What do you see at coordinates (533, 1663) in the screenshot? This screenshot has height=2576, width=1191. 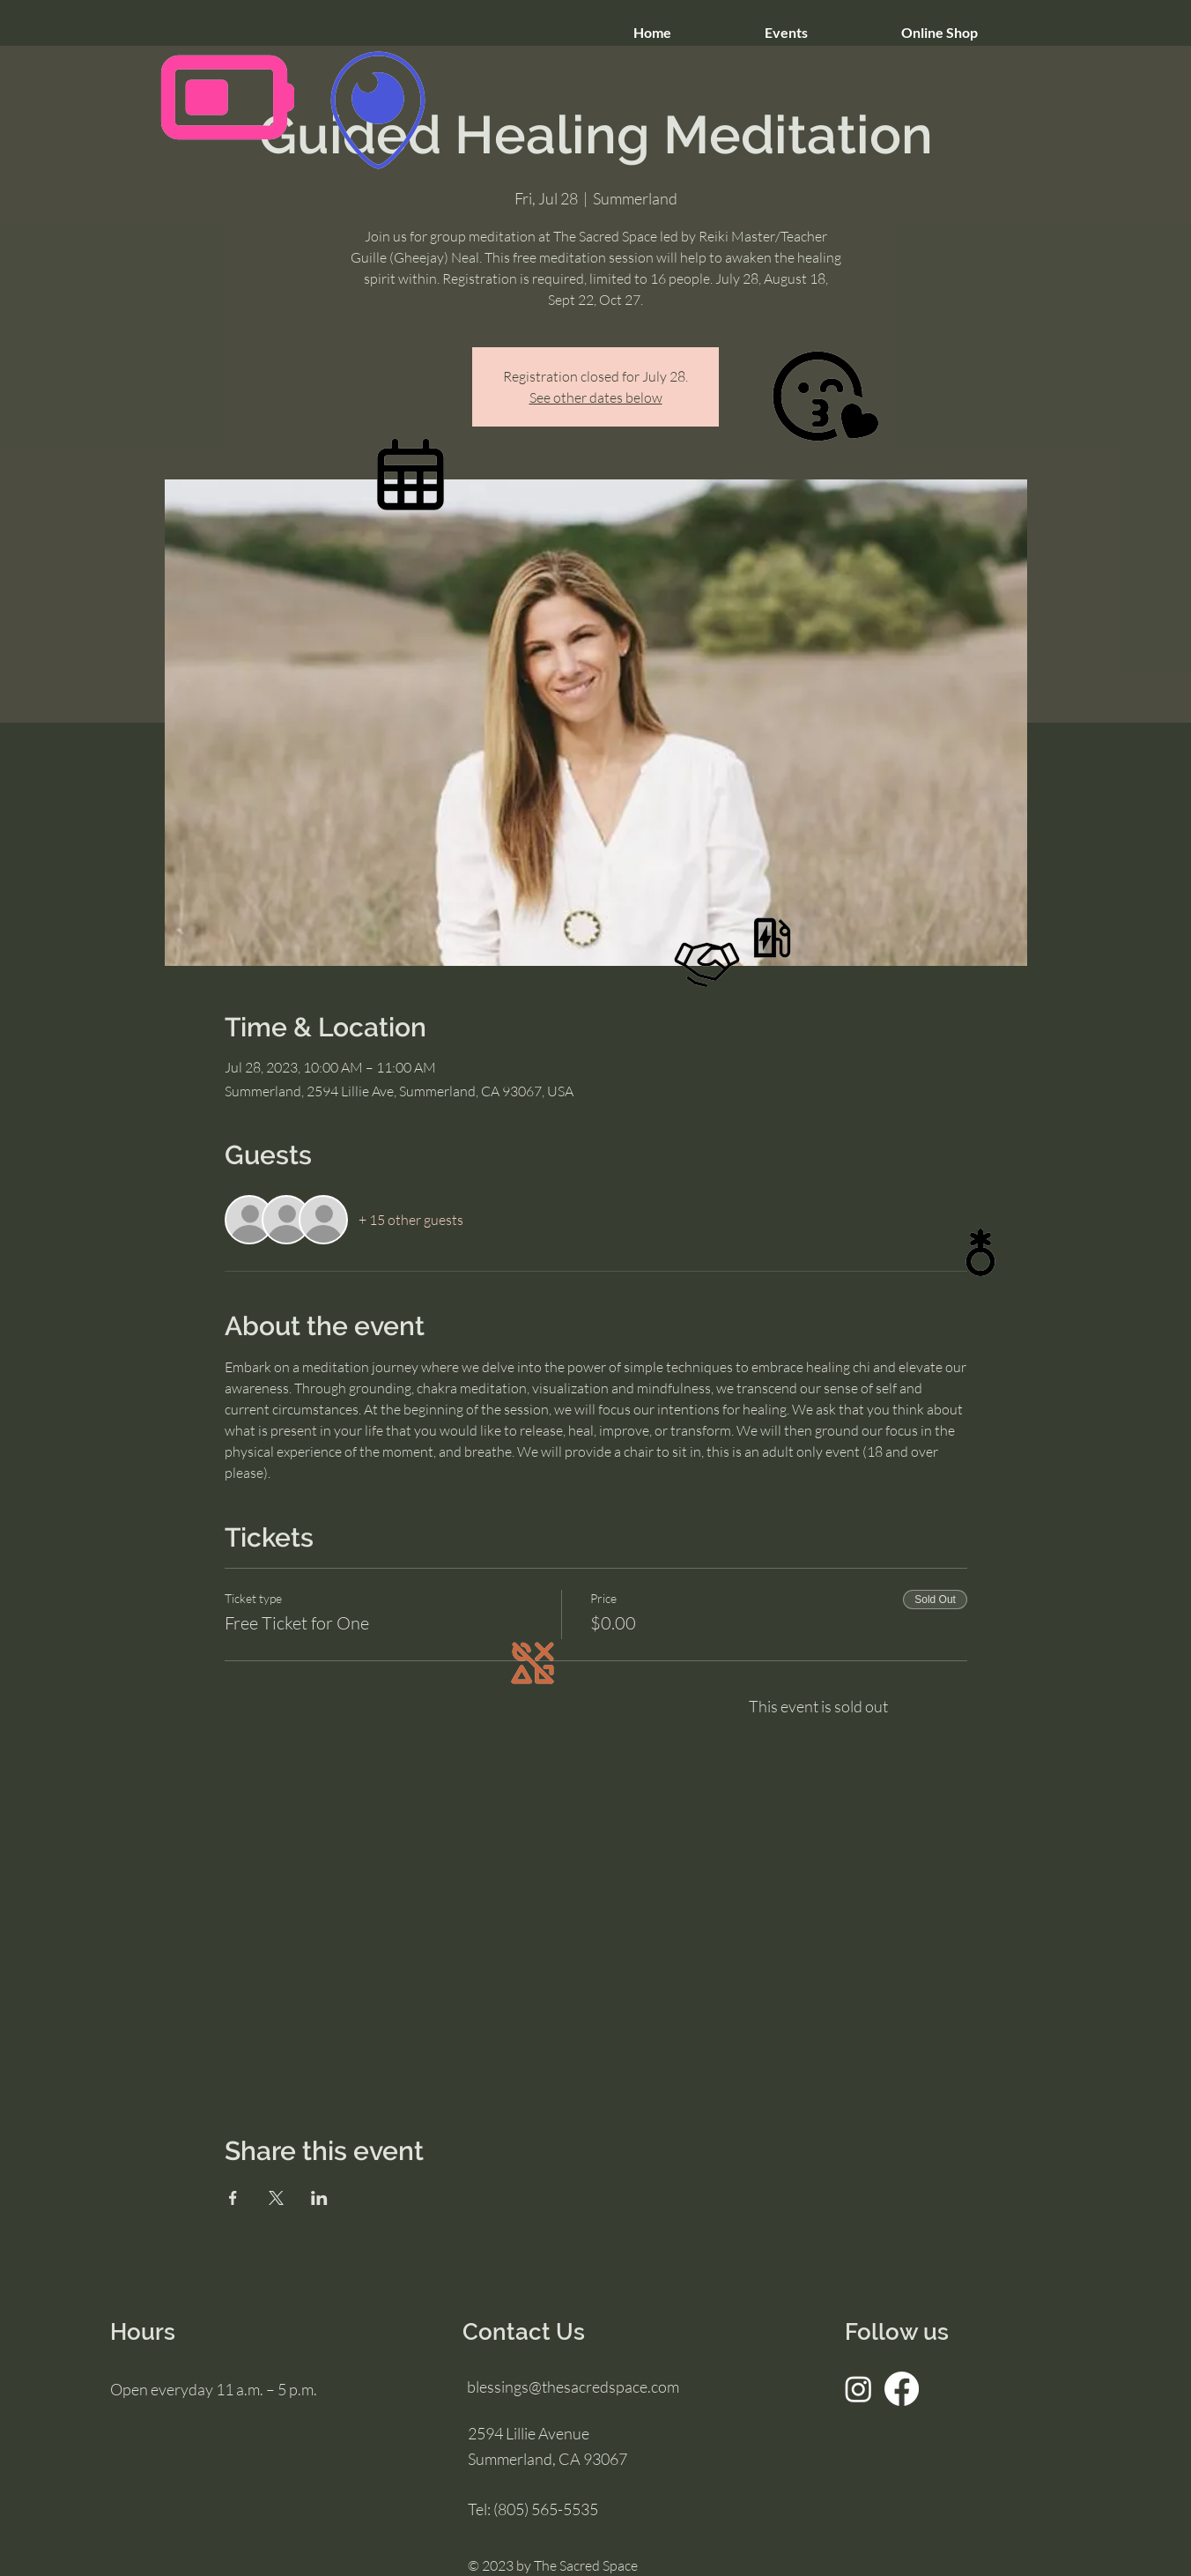 I see `disable icon display` at bounding box center [533, 1663].